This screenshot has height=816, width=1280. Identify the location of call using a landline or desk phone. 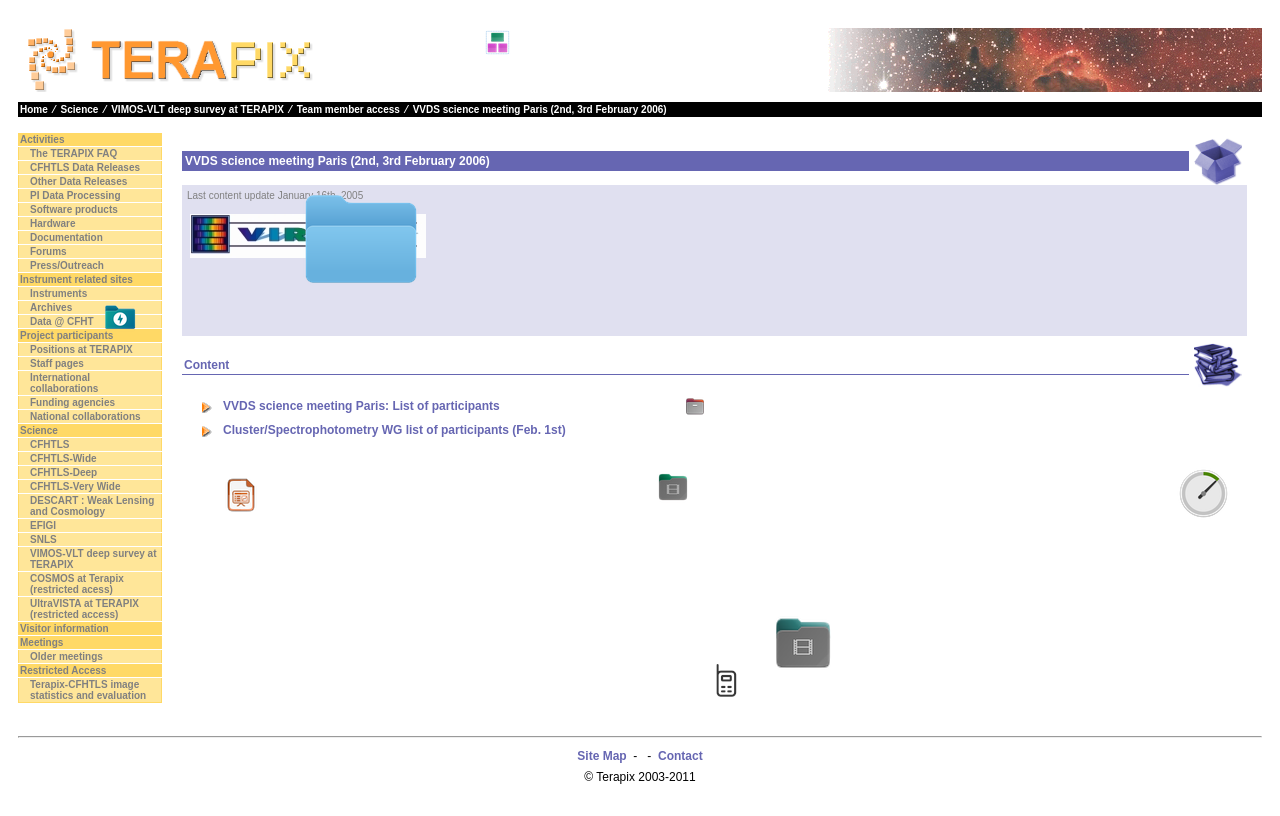
(727, 681).